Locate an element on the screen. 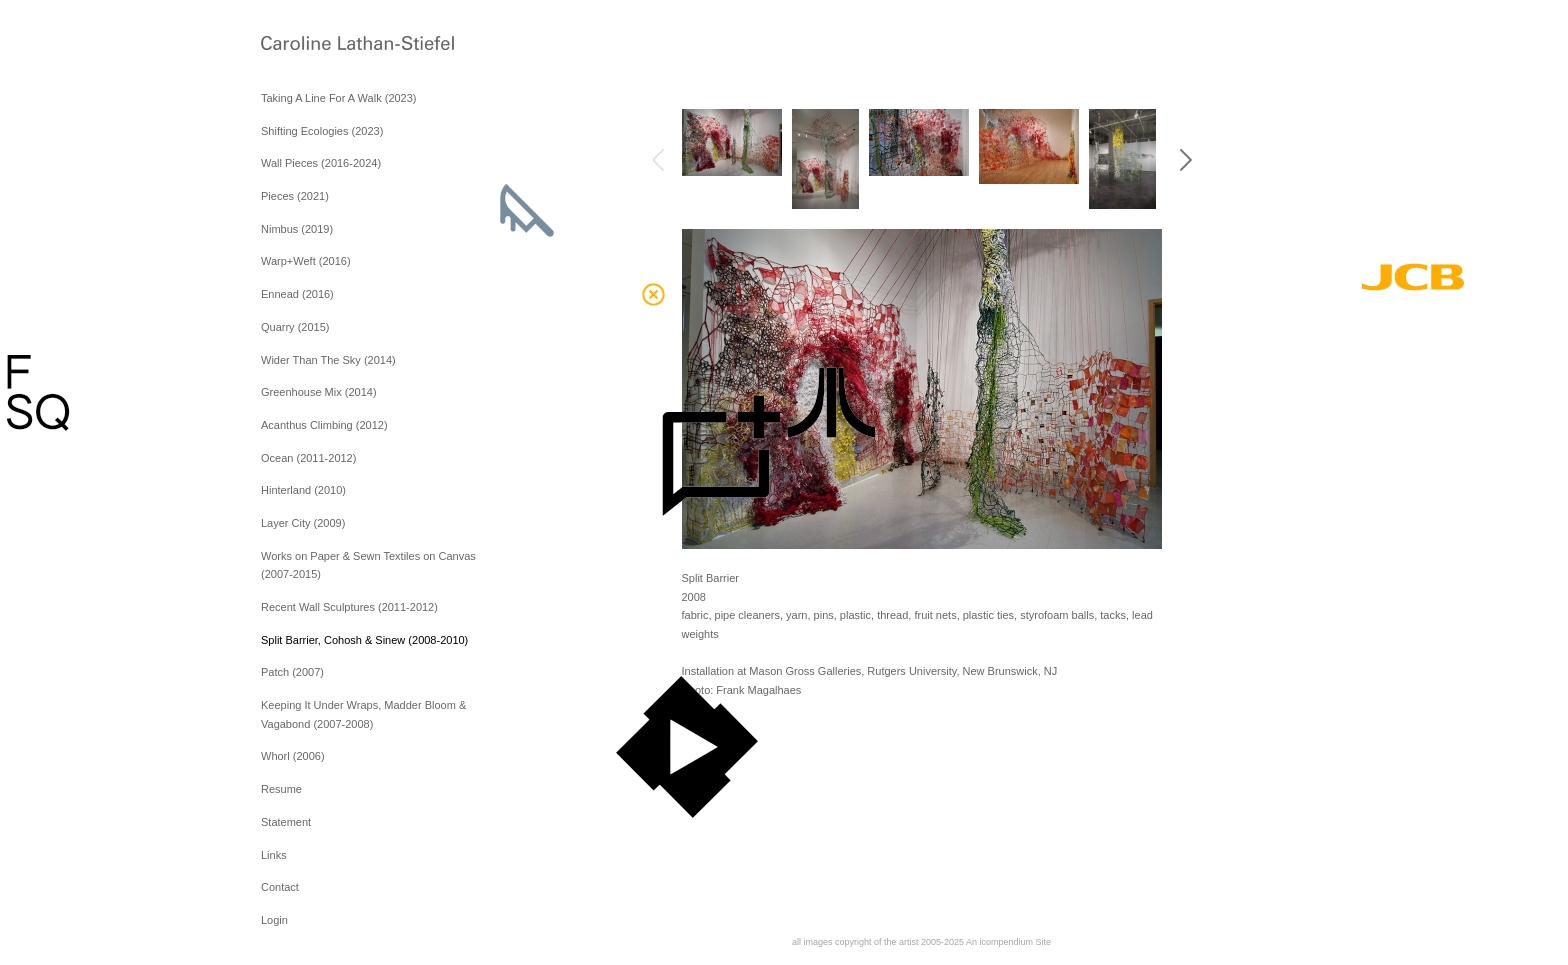  open the Emby media server app is located at coordinates (687, 747).